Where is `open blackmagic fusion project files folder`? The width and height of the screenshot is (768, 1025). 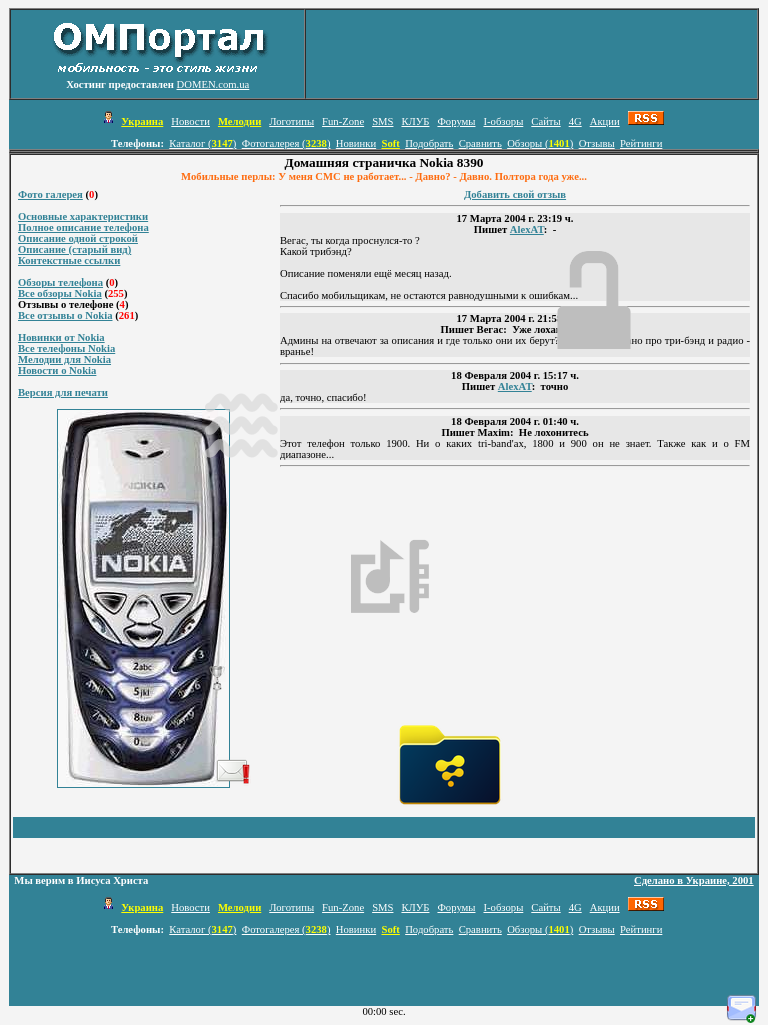 open blackmagic fusion project files folder is located at coordinates (449, 767).